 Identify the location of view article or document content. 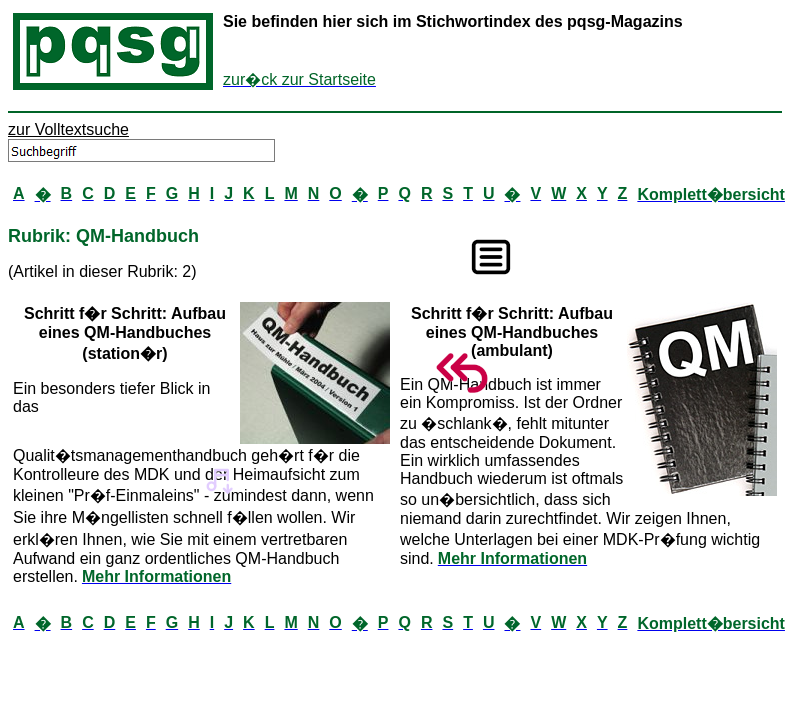
(491, 257).